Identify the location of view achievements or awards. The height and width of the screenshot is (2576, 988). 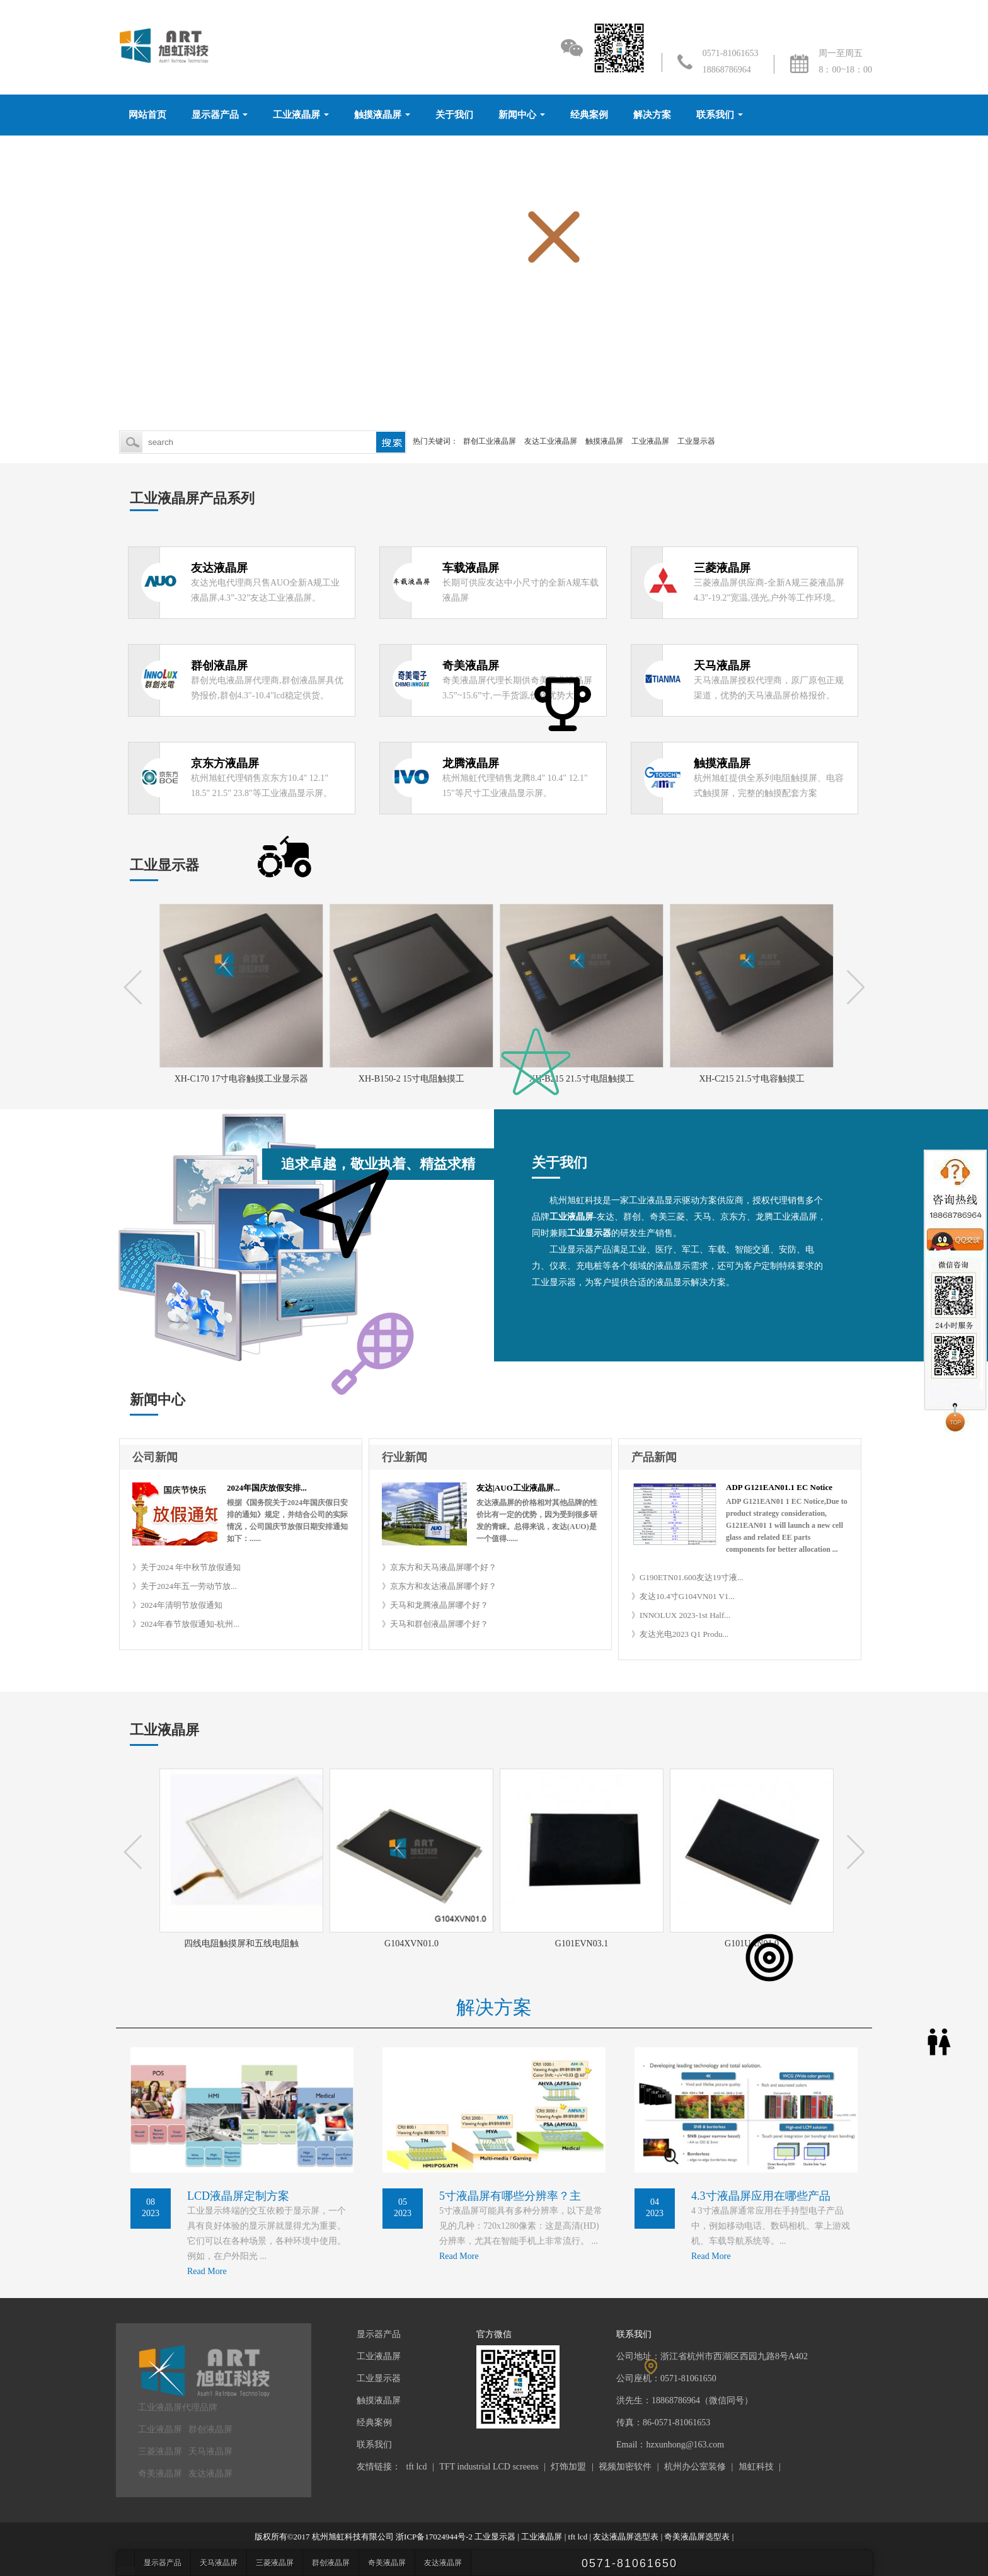
(563, 703).